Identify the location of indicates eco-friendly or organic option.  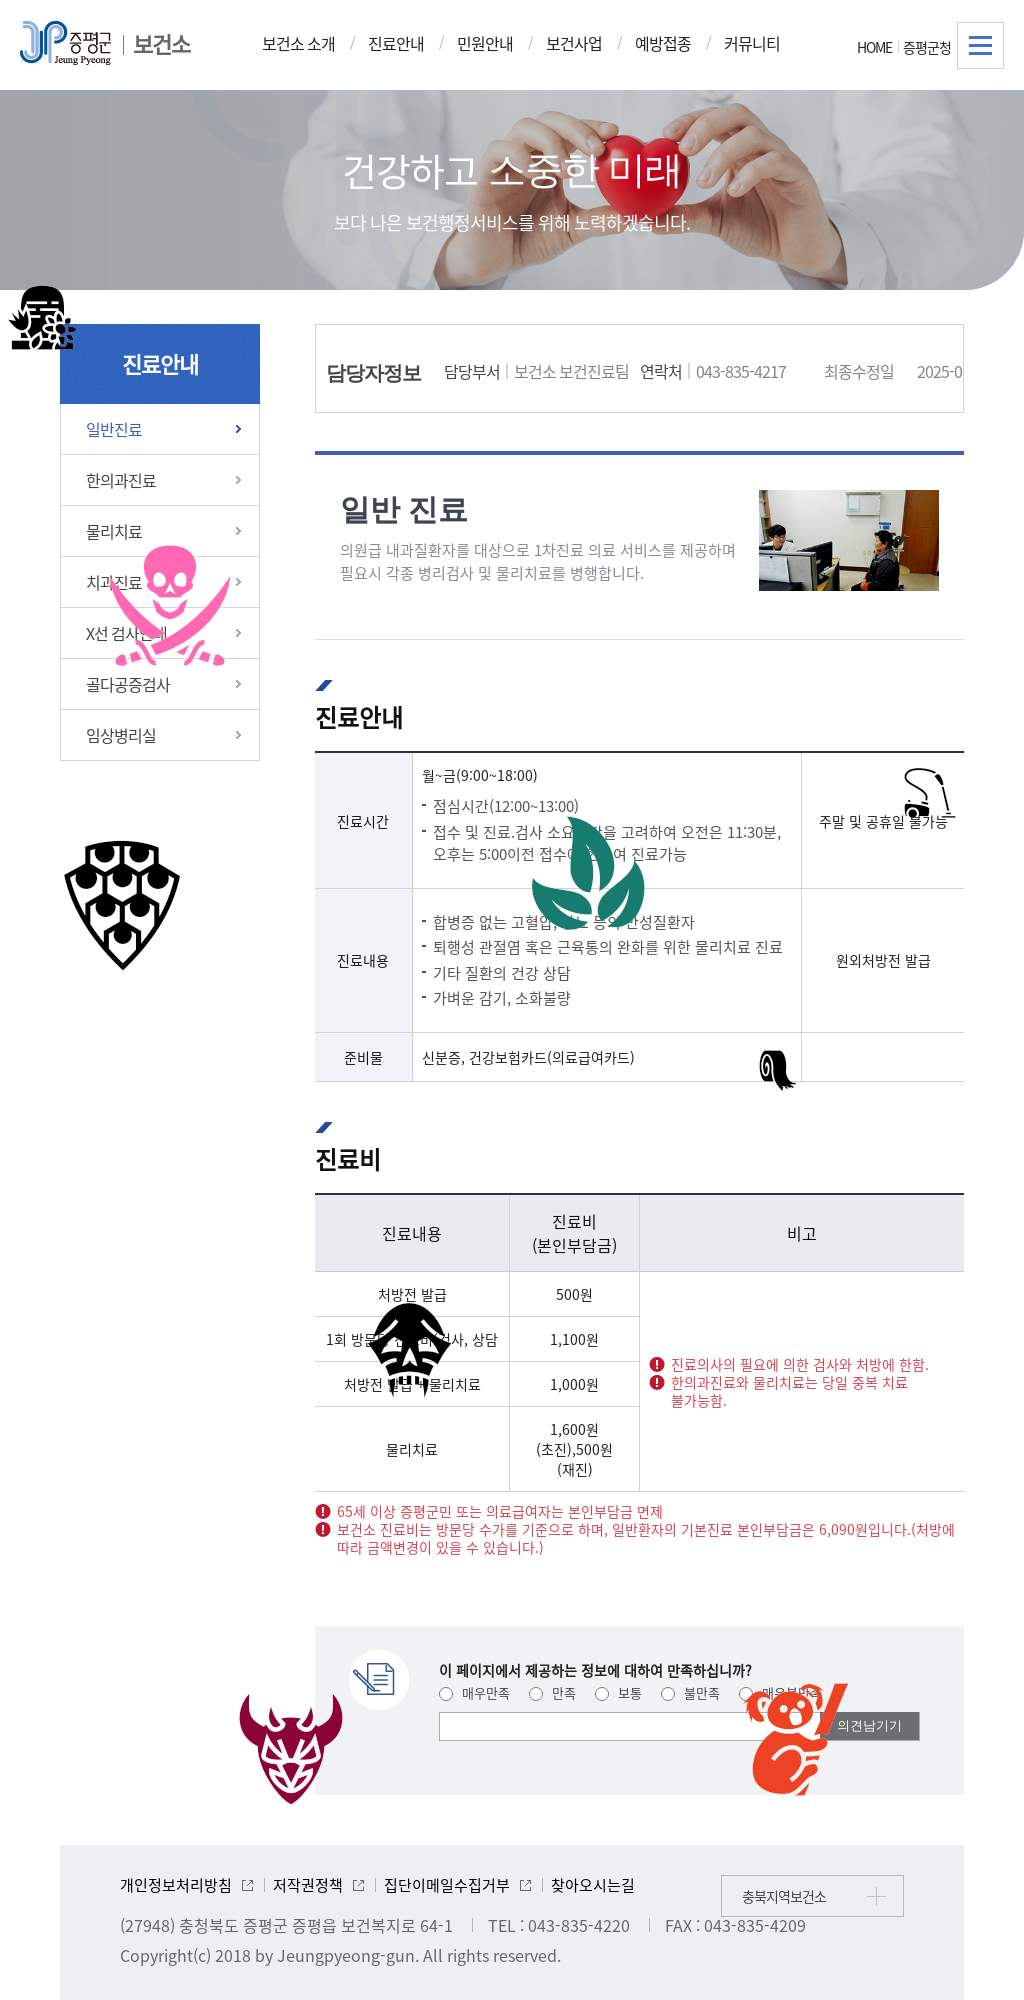
(589, 873).